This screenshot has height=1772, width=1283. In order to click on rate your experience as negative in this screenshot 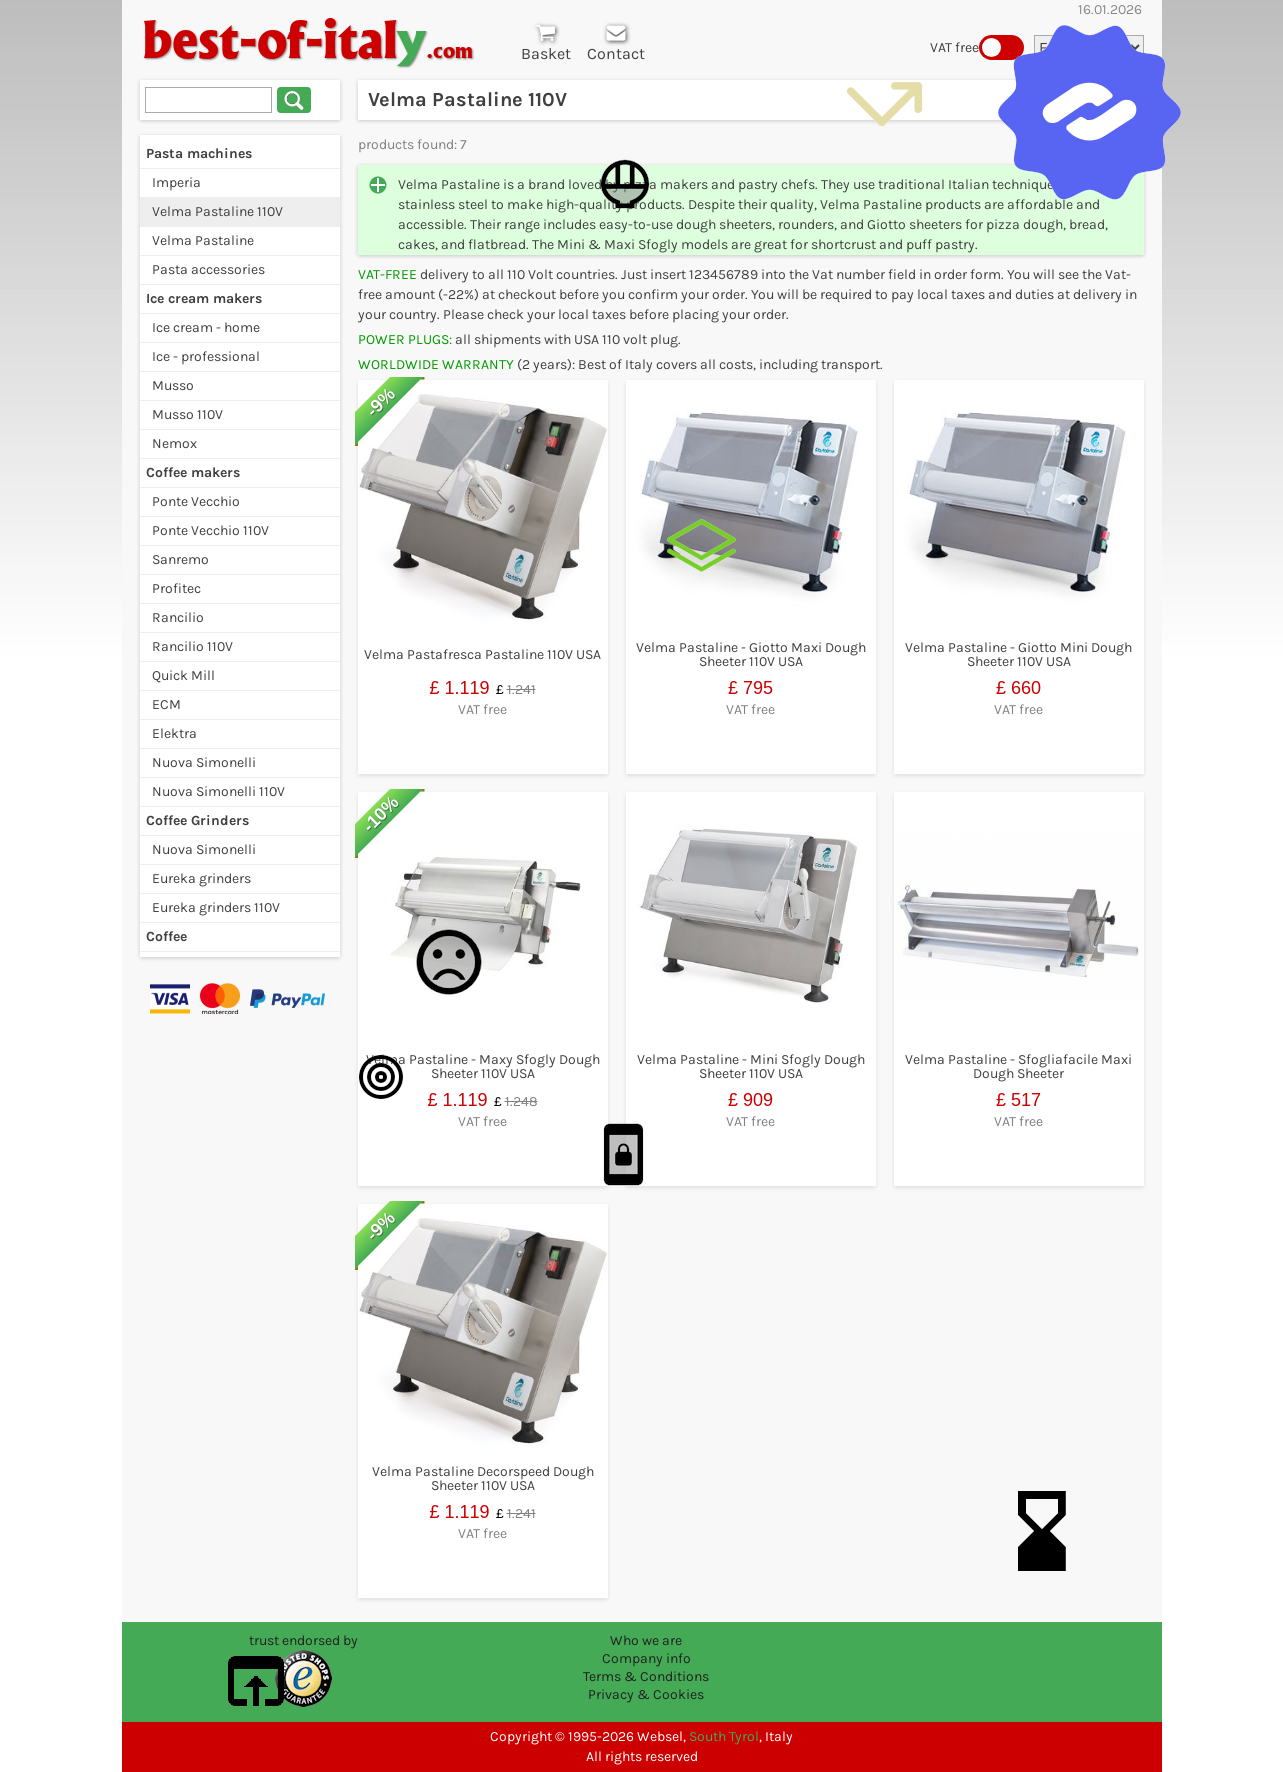, I will do `click(449, 962)`.